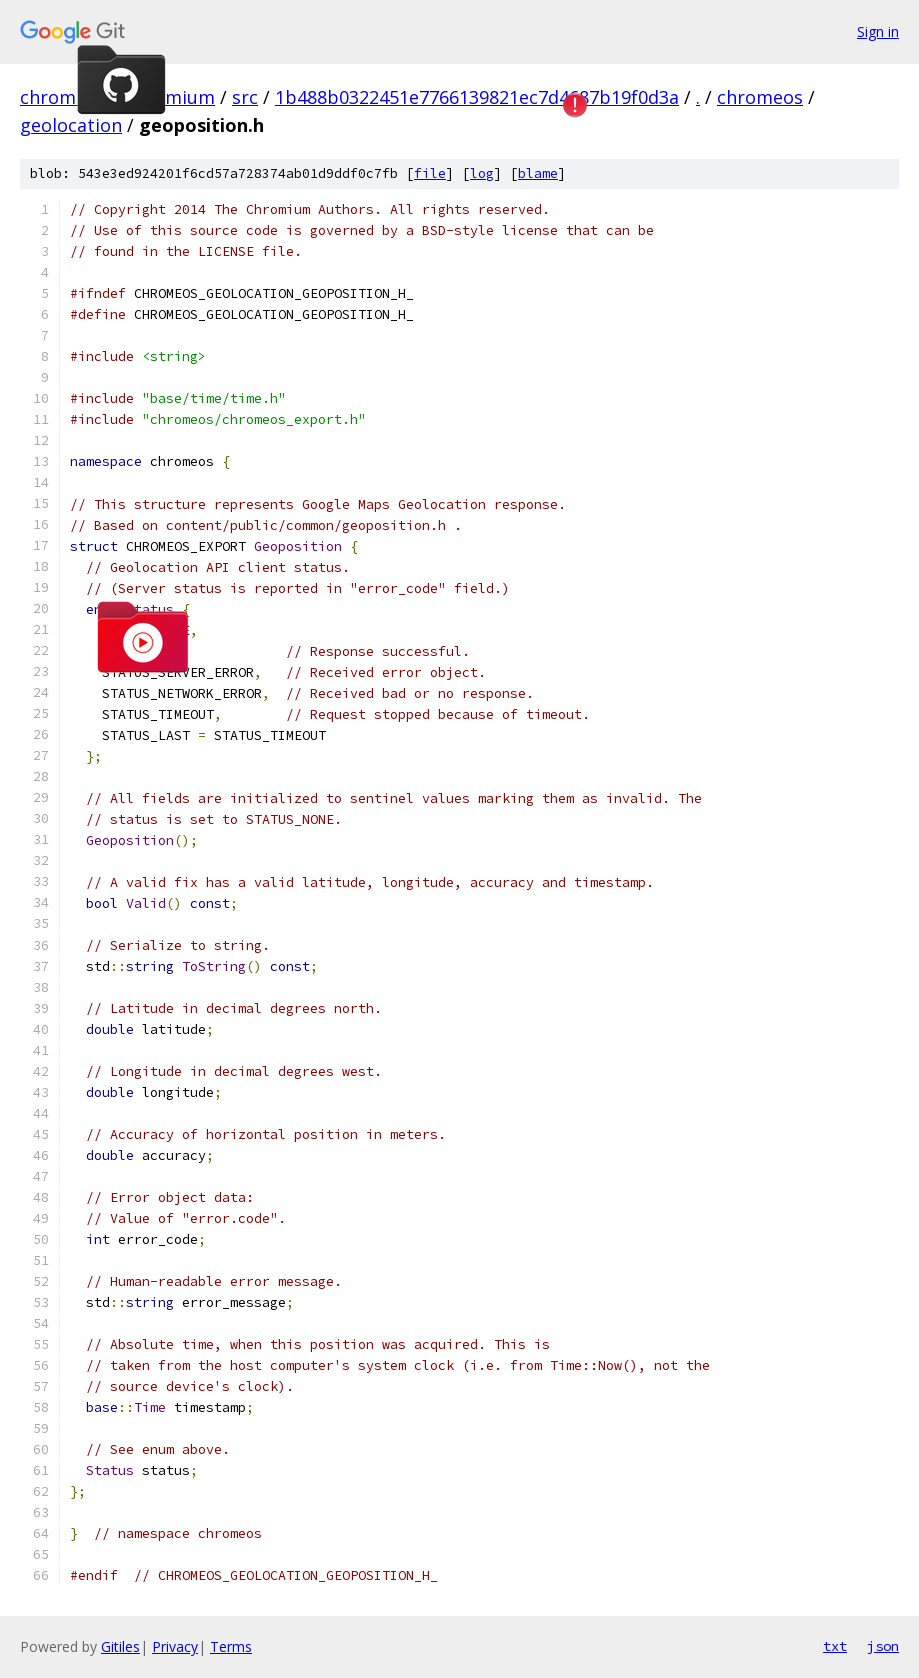 The width and height of the screenshot is (919, 1678). What do you see at coordinates (121, 82) in the screenshot?
I see `open folder containing github repositories` at bounding box center [121, 82].